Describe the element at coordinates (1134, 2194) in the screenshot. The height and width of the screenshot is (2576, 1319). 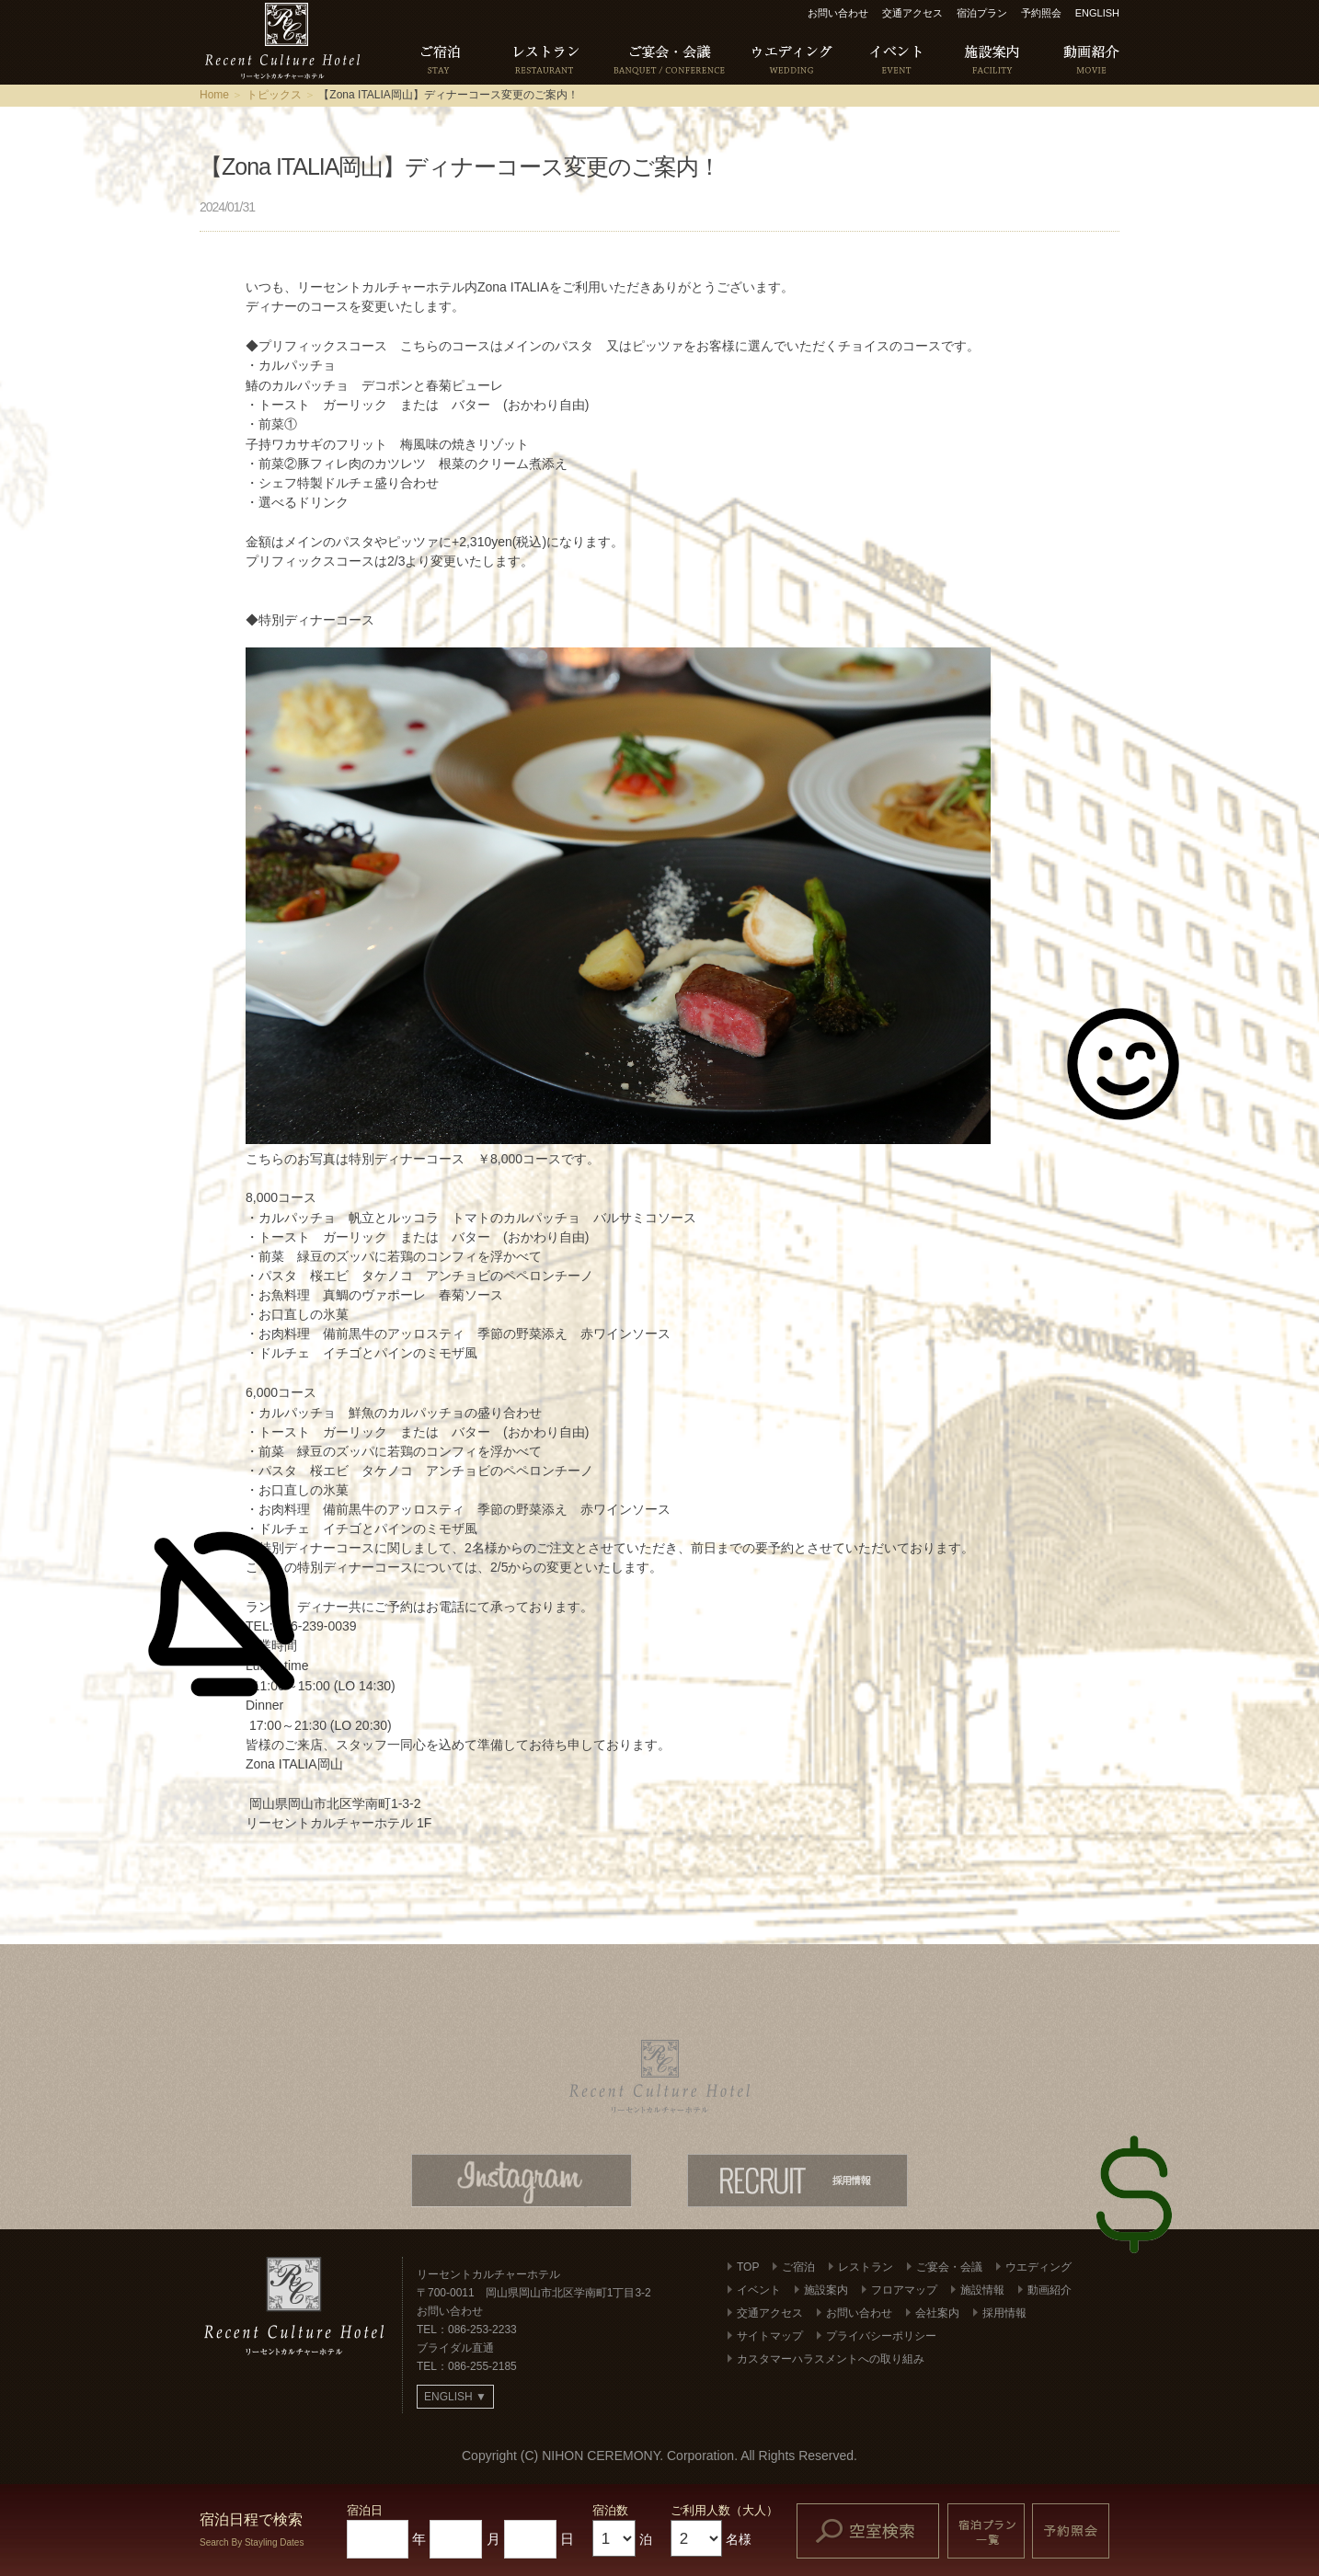
I see `view pricing or payment options` at that location.